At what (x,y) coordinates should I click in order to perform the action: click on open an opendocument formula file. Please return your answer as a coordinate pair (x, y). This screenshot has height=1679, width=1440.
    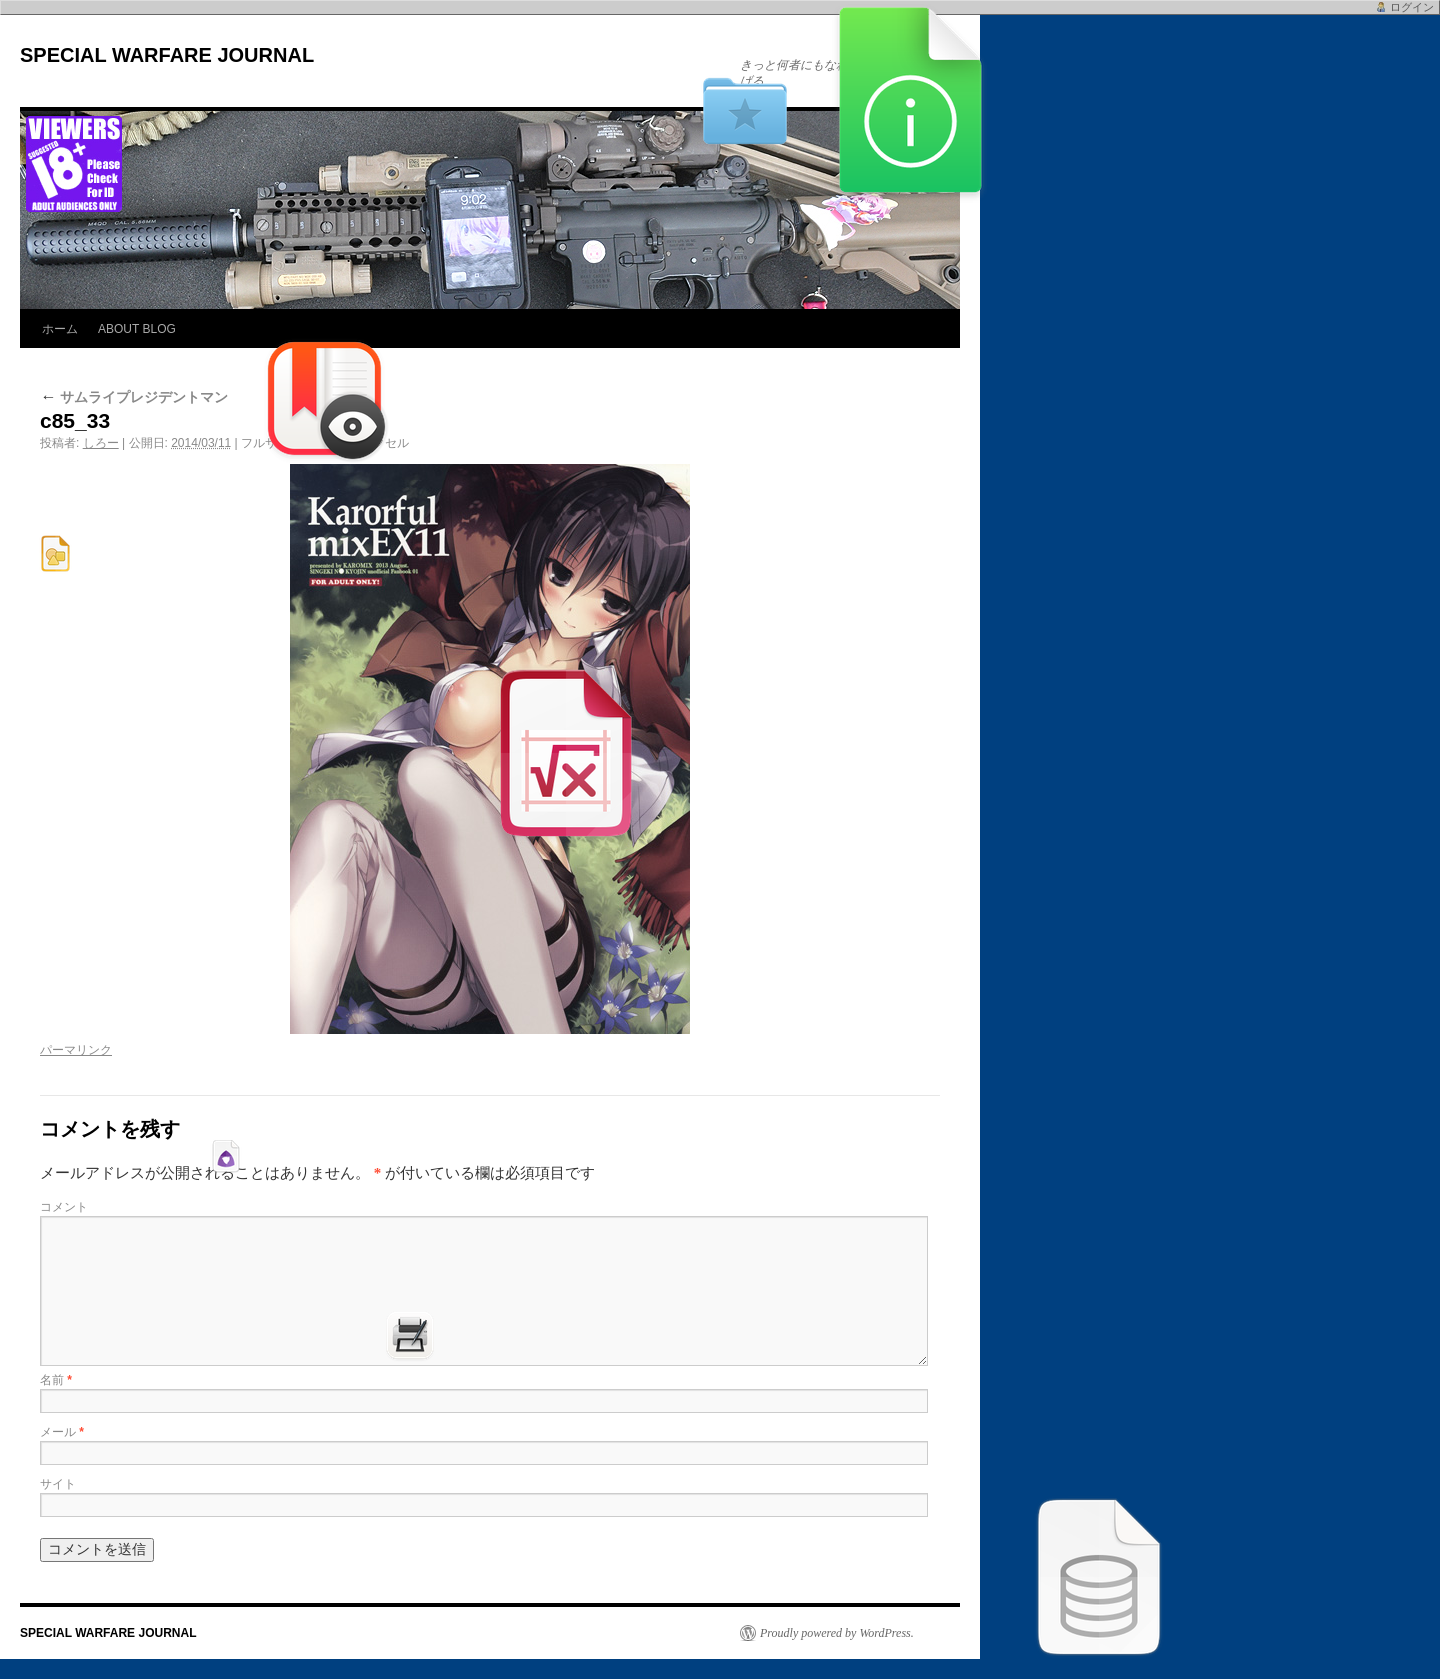
    Looking at the image, I should click on (566, 753).